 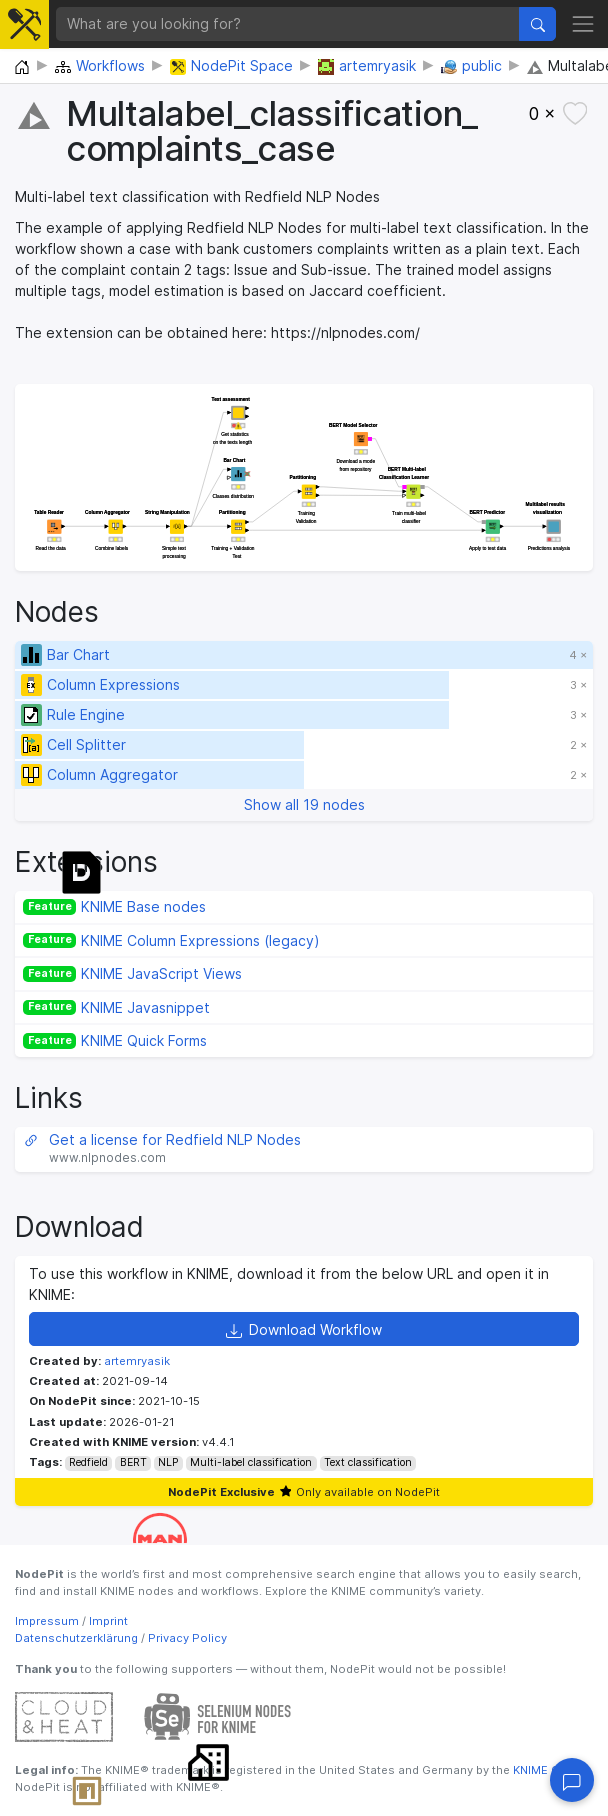 I want to click on open or view a PDF document, so click(x=81, y=872).